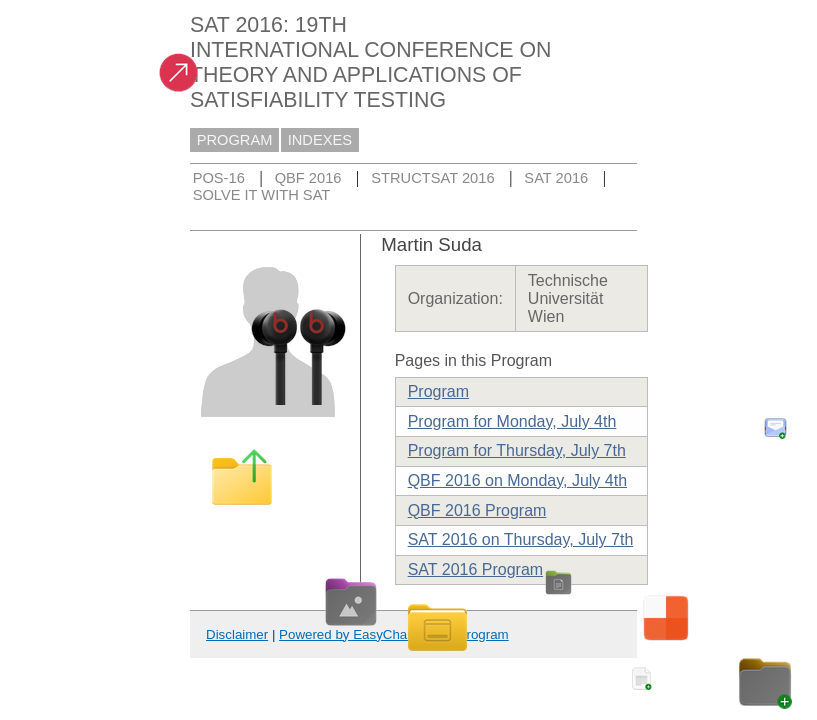 The width and height of the screenshot is (817, 720). What do you see at coordinates (765, 682) in the screenshot?
I see `create a new folder` at bounding box center [765, 682].